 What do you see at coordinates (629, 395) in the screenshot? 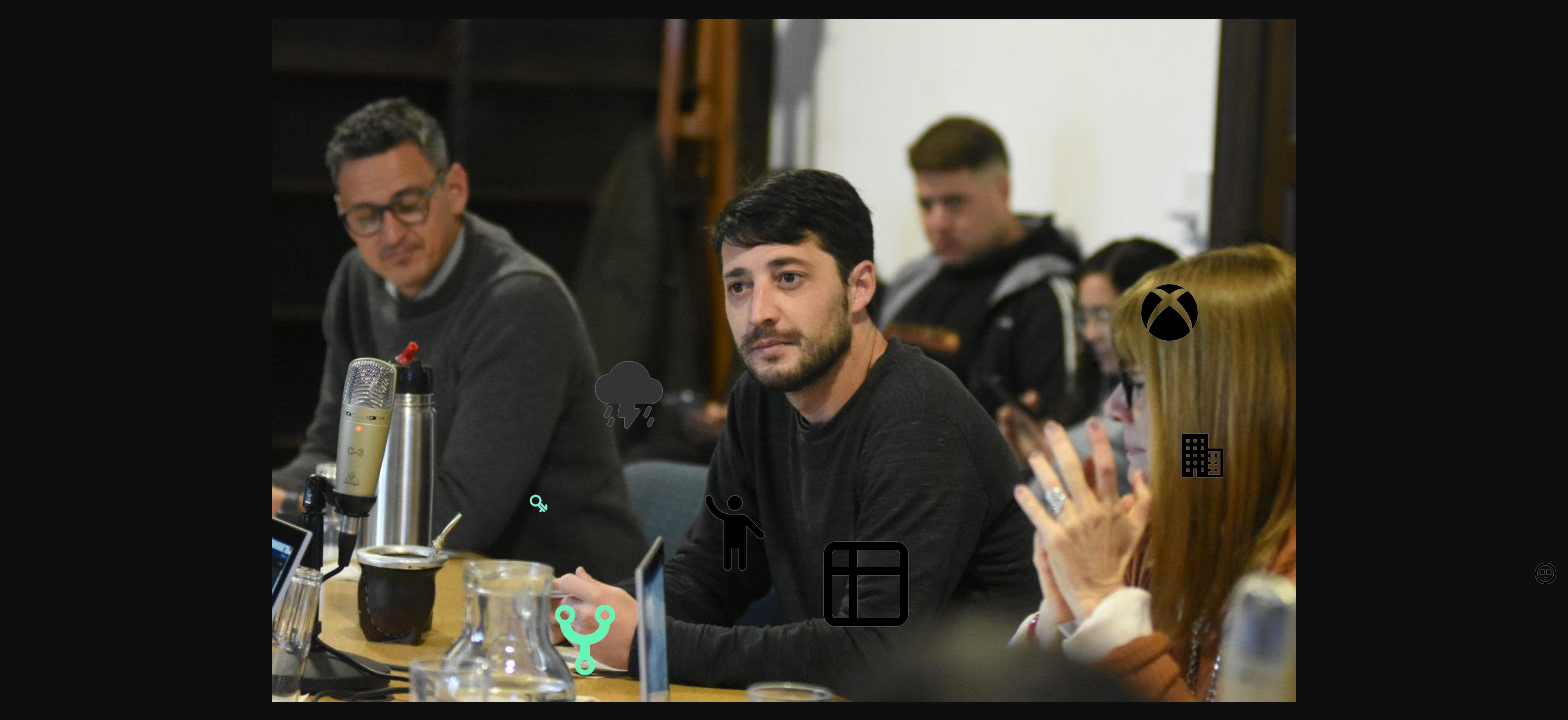
I see `indicates thunderstorm weather conditions` at bounding box center [629, 395].